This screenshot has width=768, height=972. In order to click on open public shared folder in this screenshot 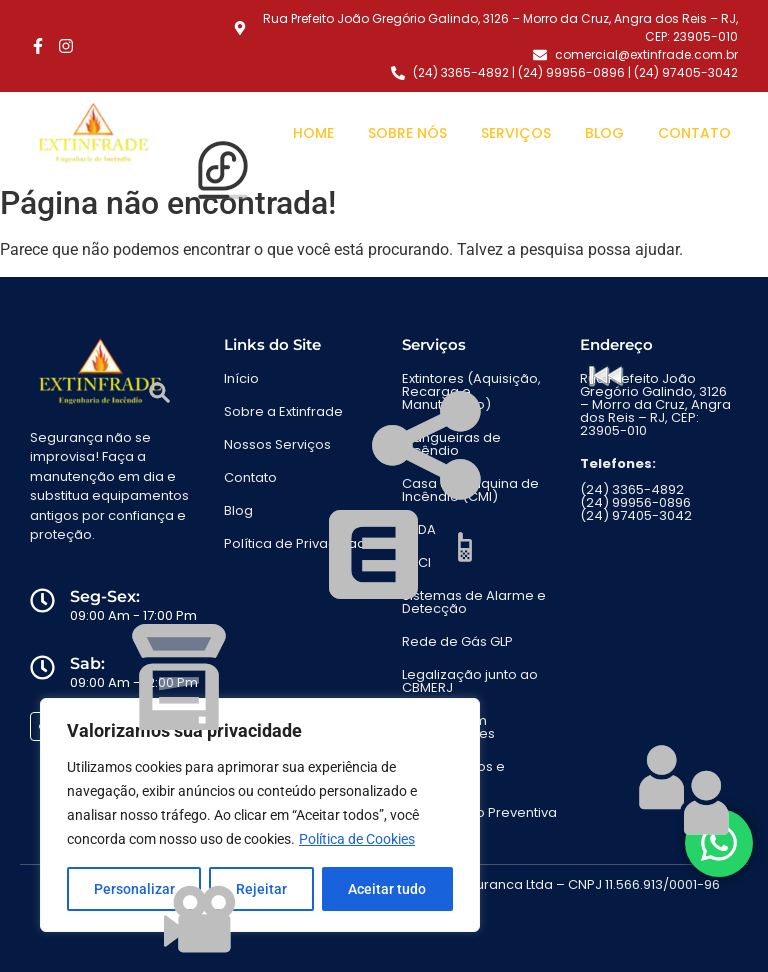, I will do `click(426, 445)`.